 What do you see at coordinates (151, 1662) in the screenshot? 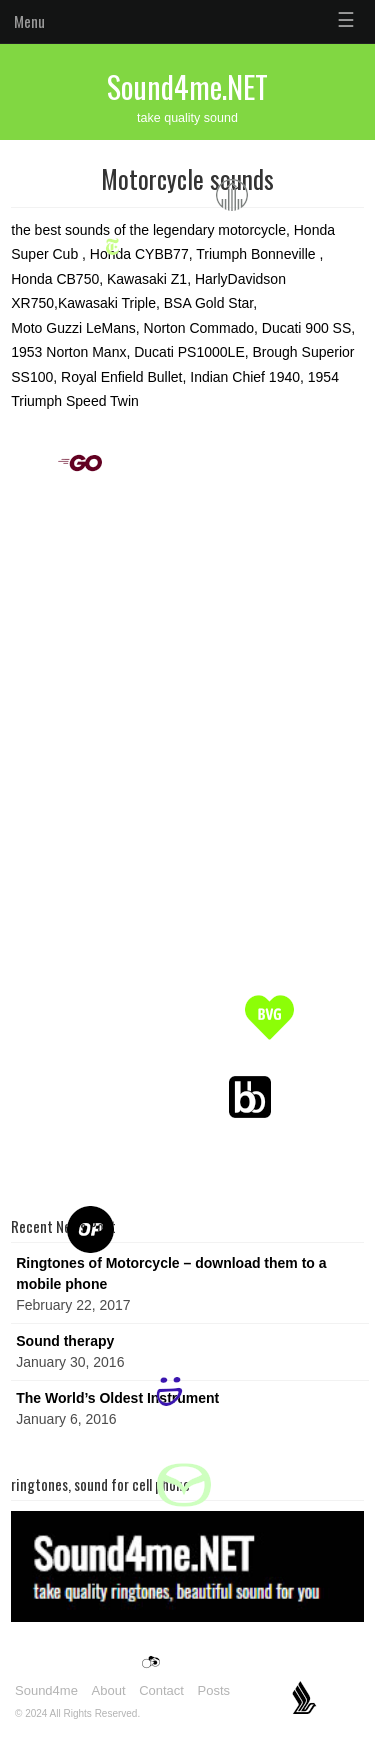
I see `open the Crew United platform` at bounding box center [151, 1662].